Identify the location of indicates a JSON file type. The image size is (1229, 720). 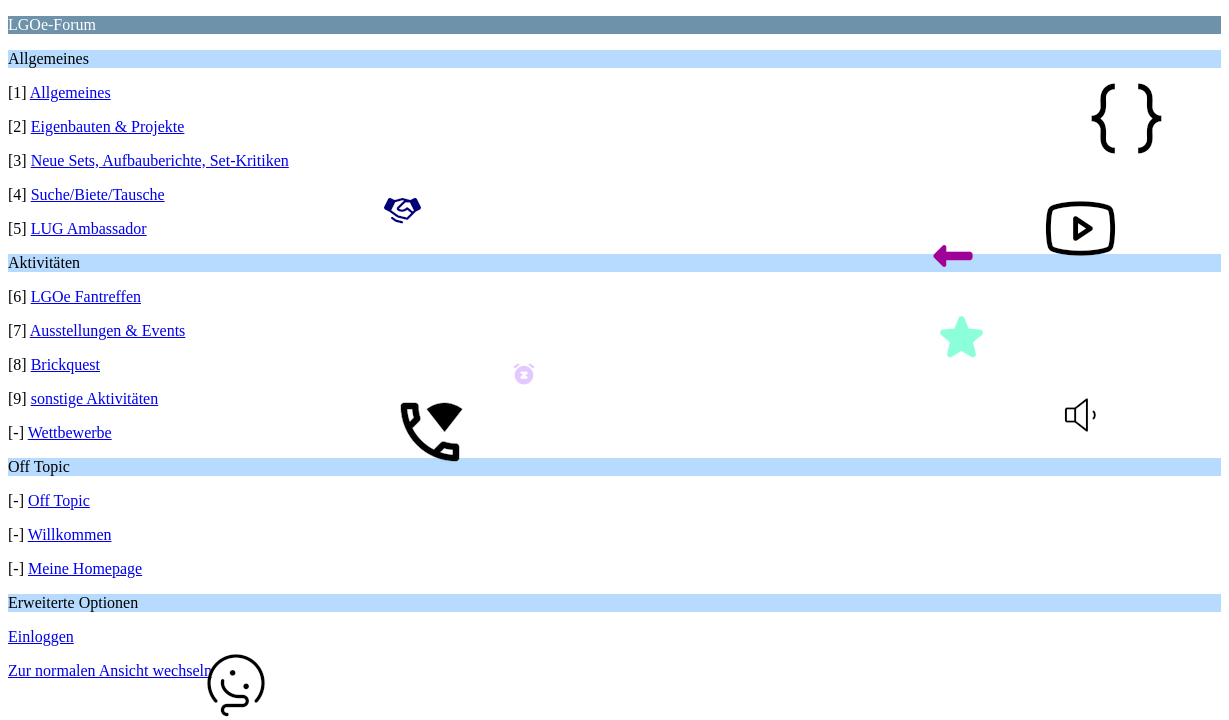
(1126, 118).